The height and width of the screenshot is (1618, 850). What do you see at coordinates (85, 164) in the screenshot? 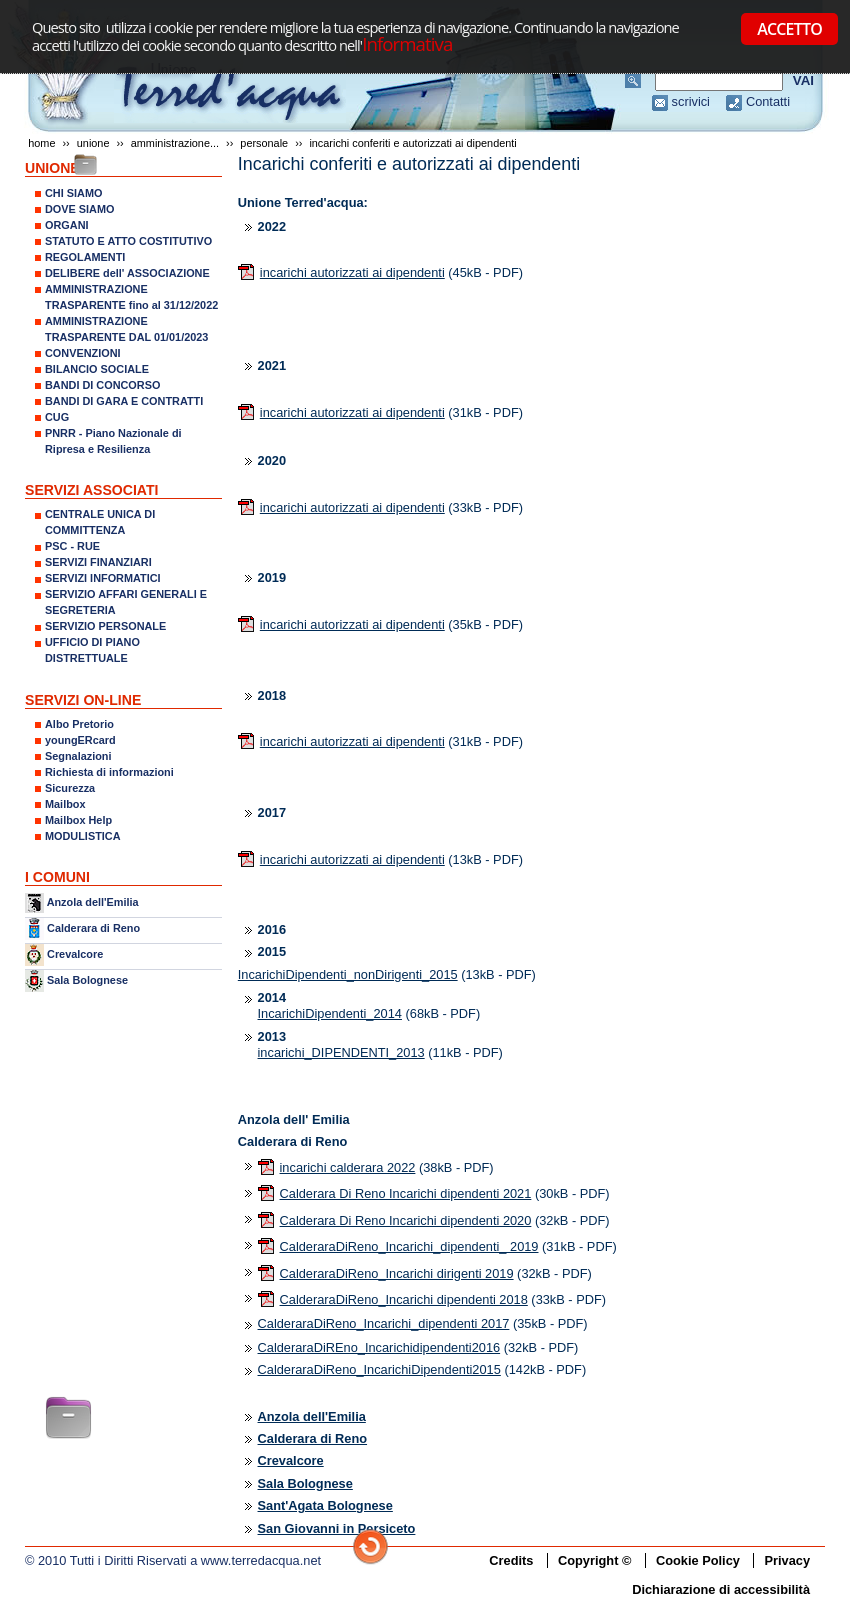
I see `open the file manager` at bounding box center [85, 164].